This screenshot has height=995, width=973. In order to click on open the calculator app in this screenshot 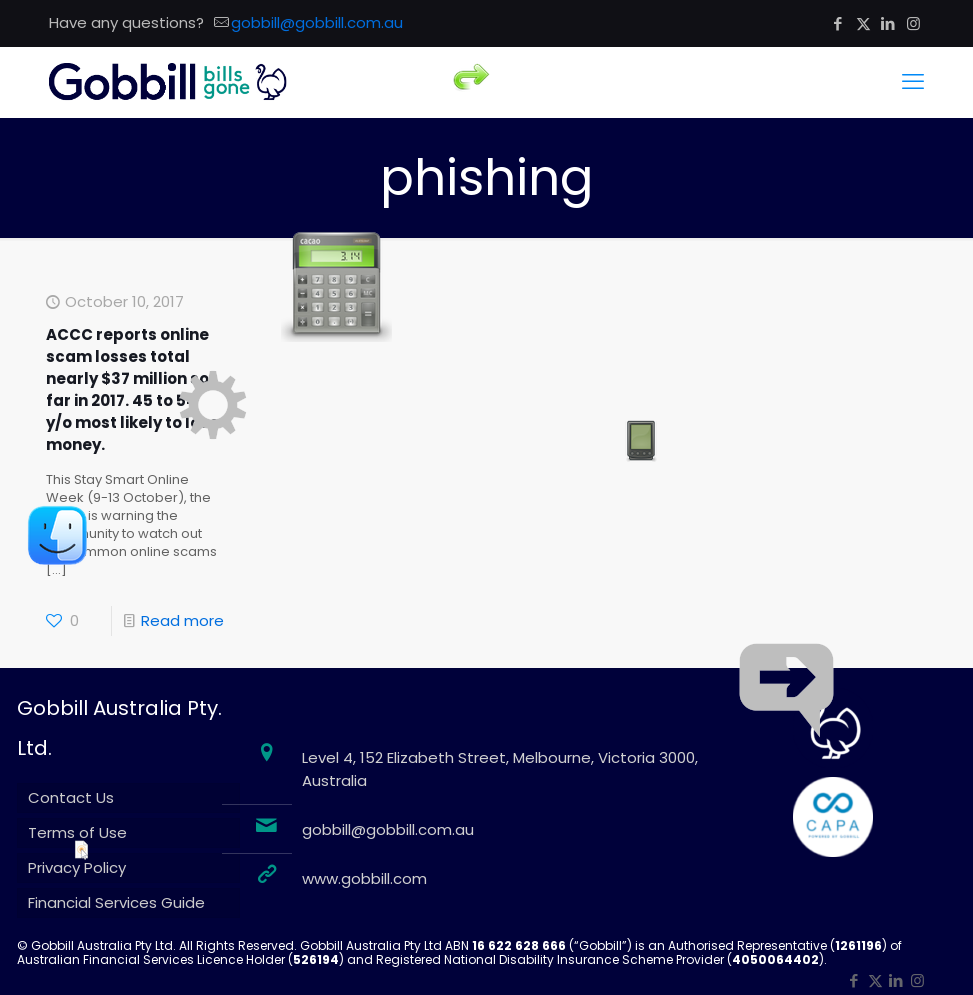, I will do `click(336, 286)`.